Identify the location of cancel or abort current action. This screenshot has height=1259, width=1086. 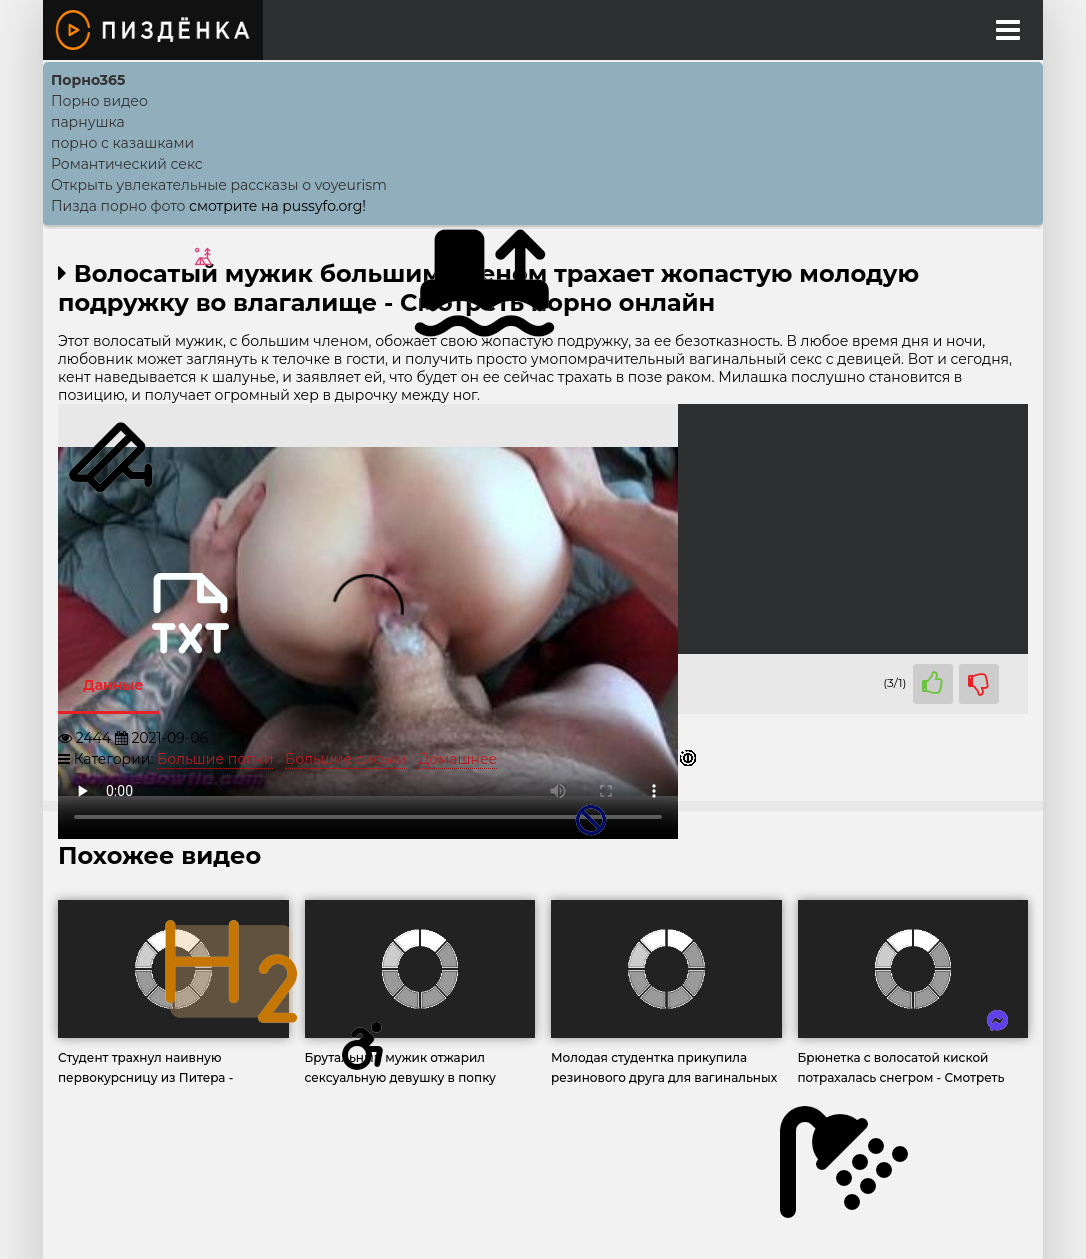
(591, 820).